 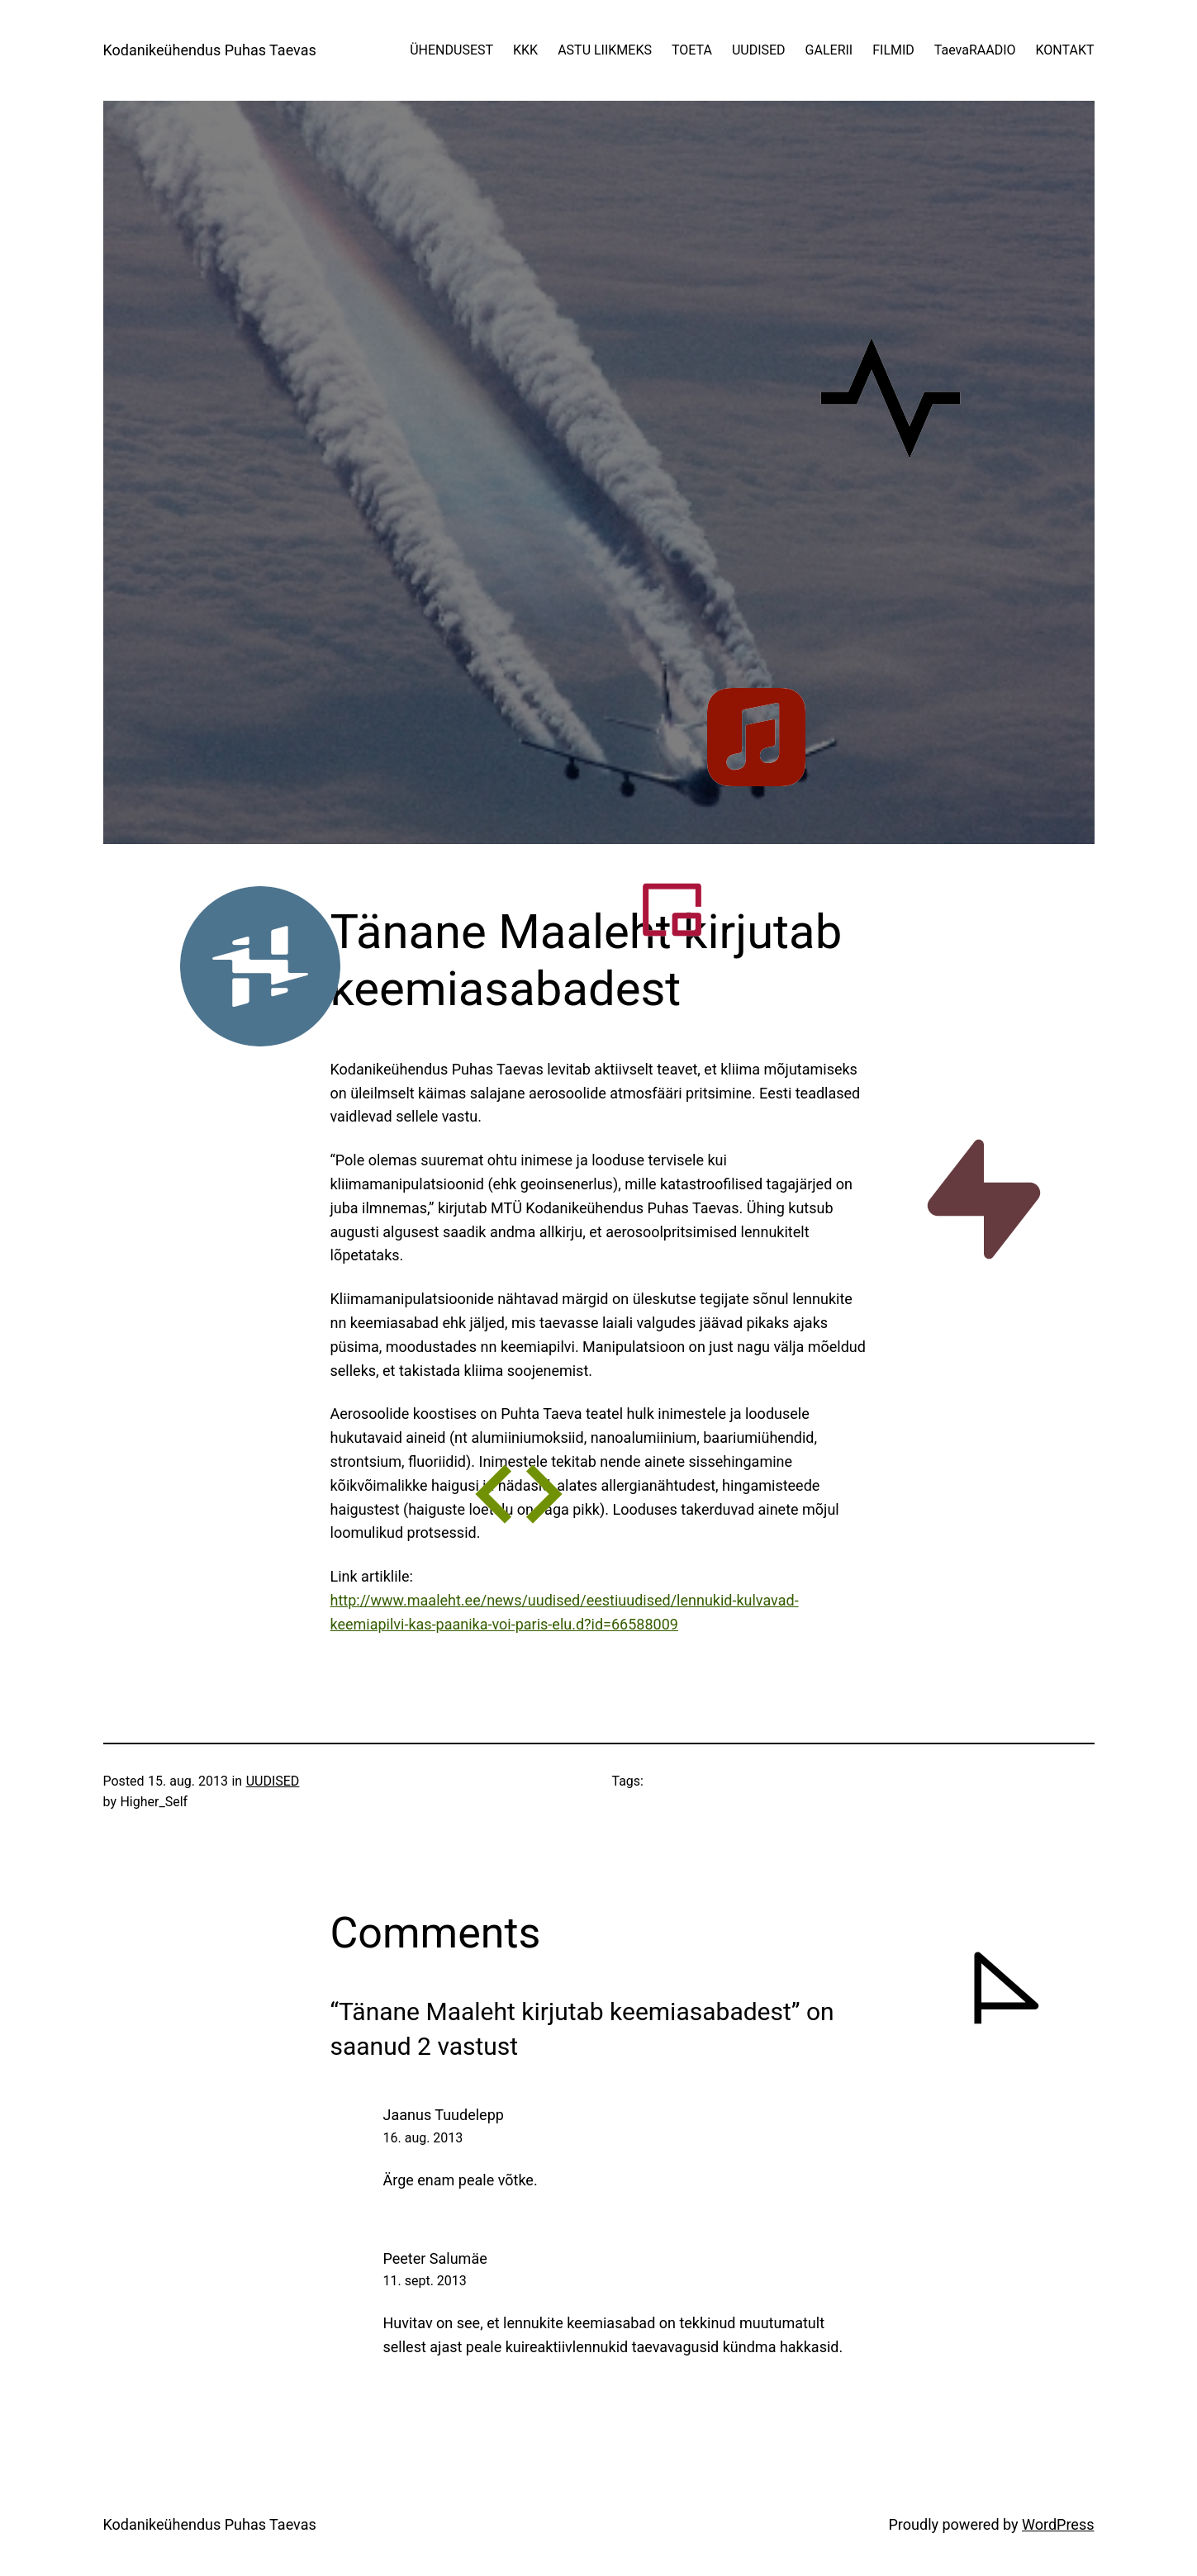 What do you see at coordinates (260, 966) in the screenshot?
I see `visit hackster.io hardware community` at bounding box center [260, 966].